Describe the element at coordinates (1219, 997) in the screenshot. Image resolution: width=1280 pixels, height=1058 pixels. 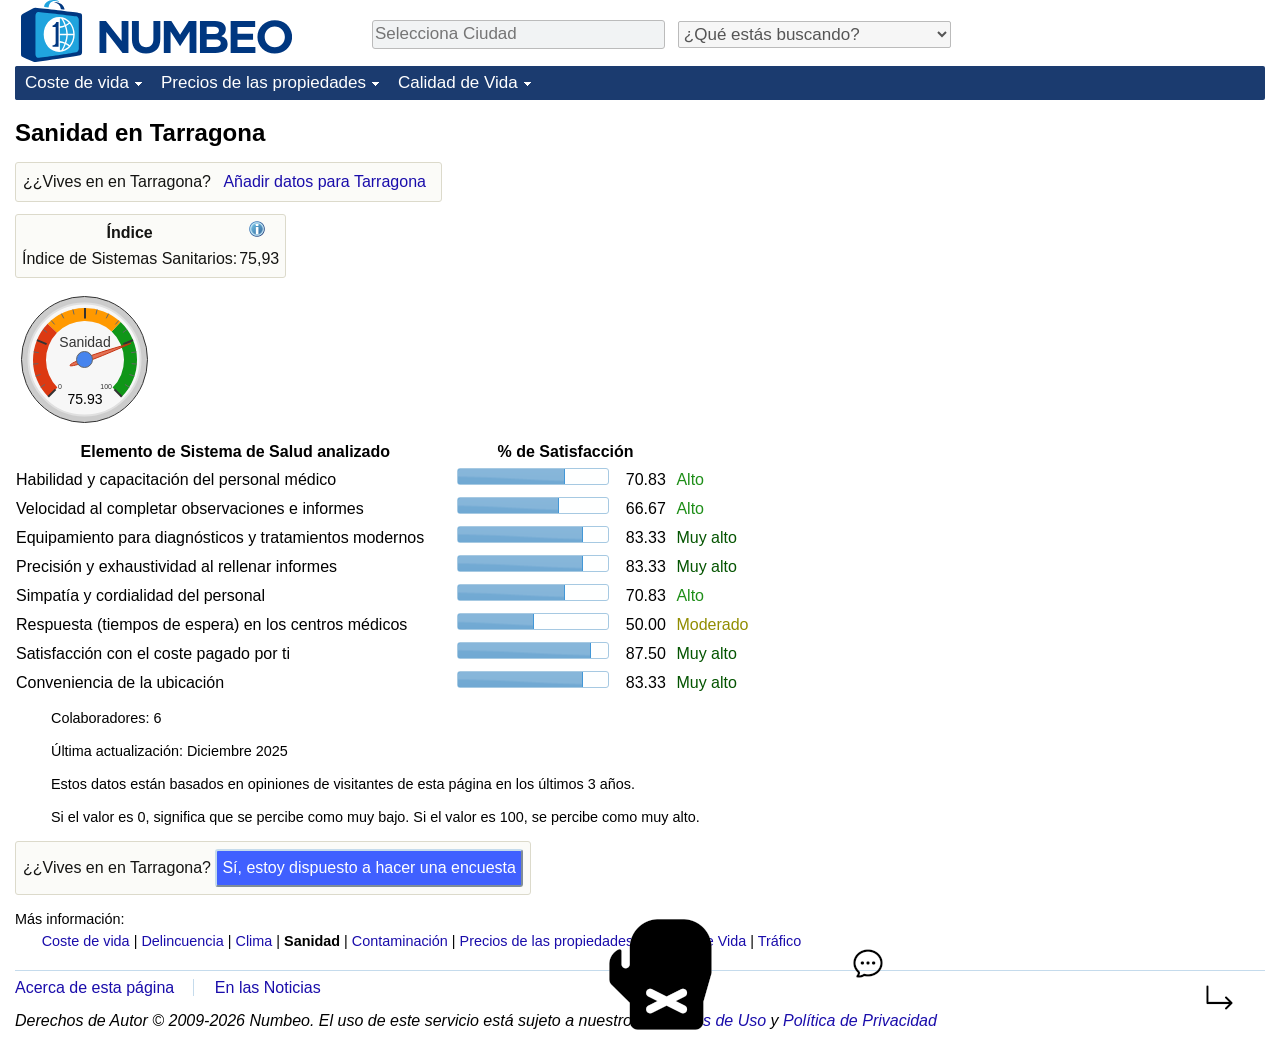
I see `redirect or forward content` at that location.